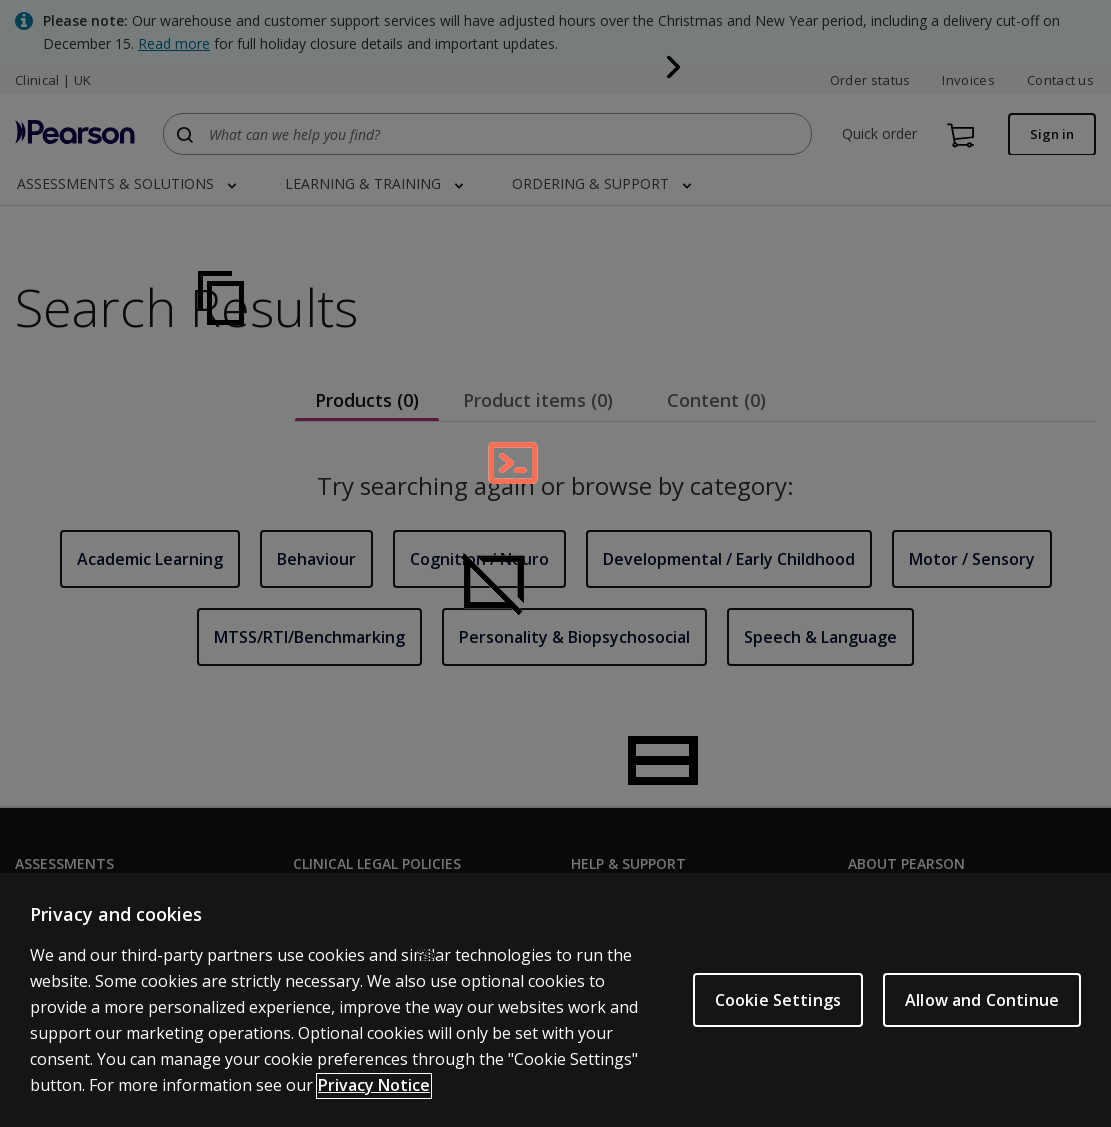 This screenshot has width=1111, height=1127. I want to click on select angled flat bed seat option, so click(425, 954).